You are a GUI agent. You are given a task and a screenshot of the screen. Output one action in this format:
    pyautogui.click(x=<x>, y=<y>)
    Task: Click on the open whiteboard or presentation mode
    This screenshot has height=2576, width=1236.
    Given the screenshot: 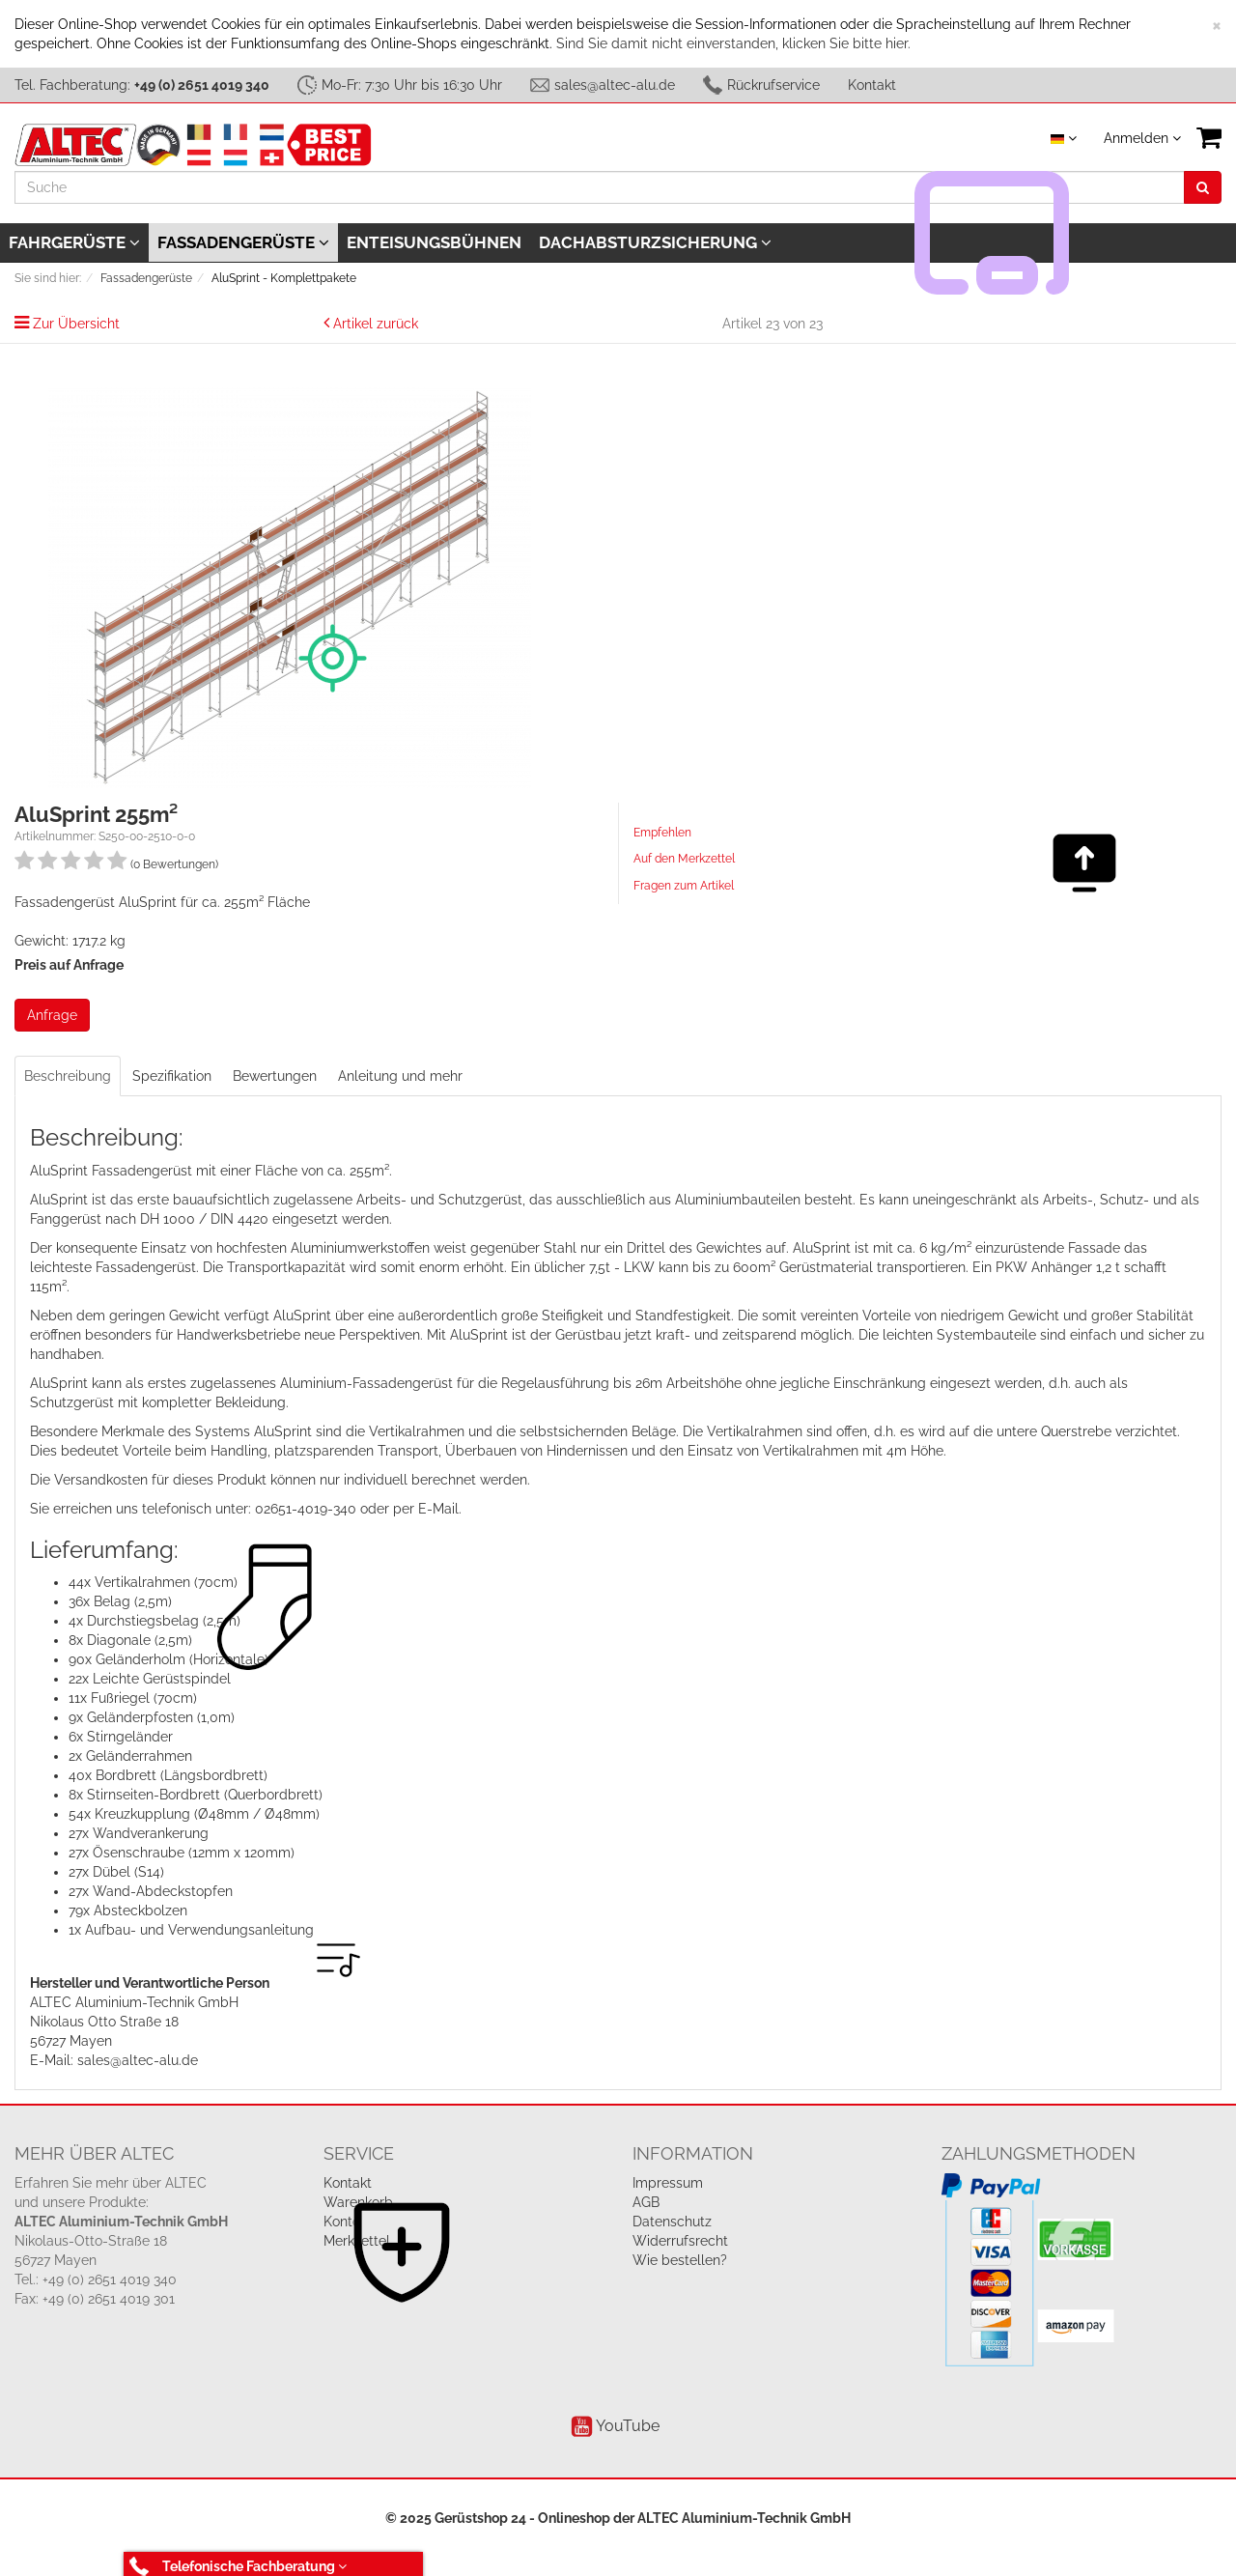 What is the action you would take?
    pyautogui.click(x=992, y=233)
    